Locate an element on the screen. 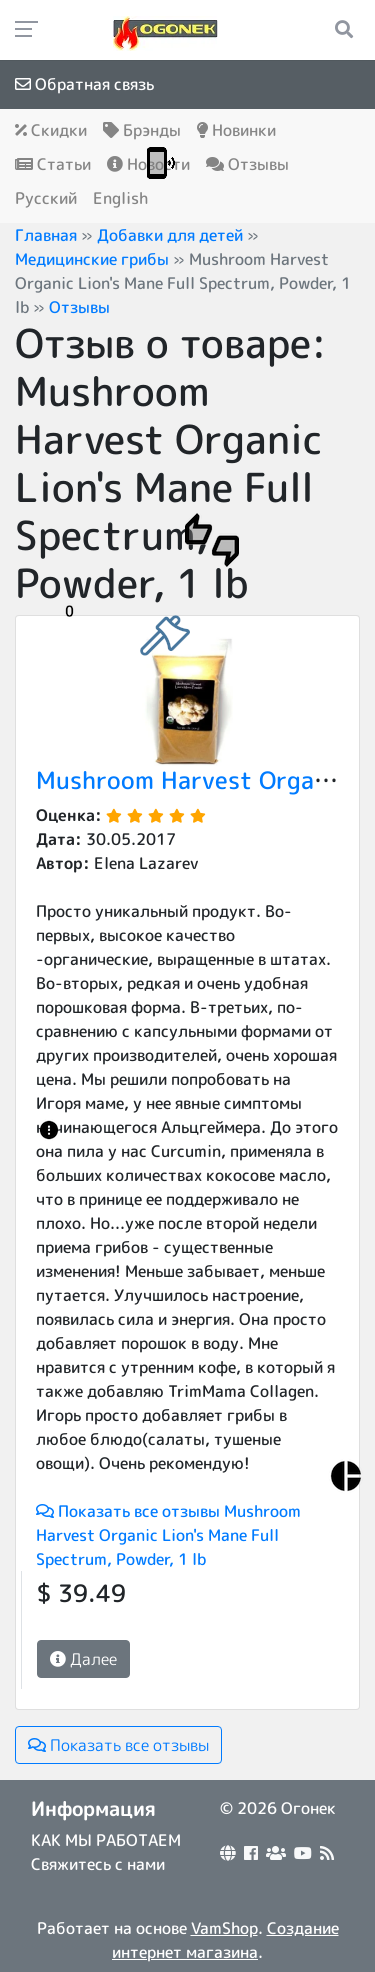 This screenshot has width=375, height=1972. set exposure compensation to zero is located at coordinates (69, 611).